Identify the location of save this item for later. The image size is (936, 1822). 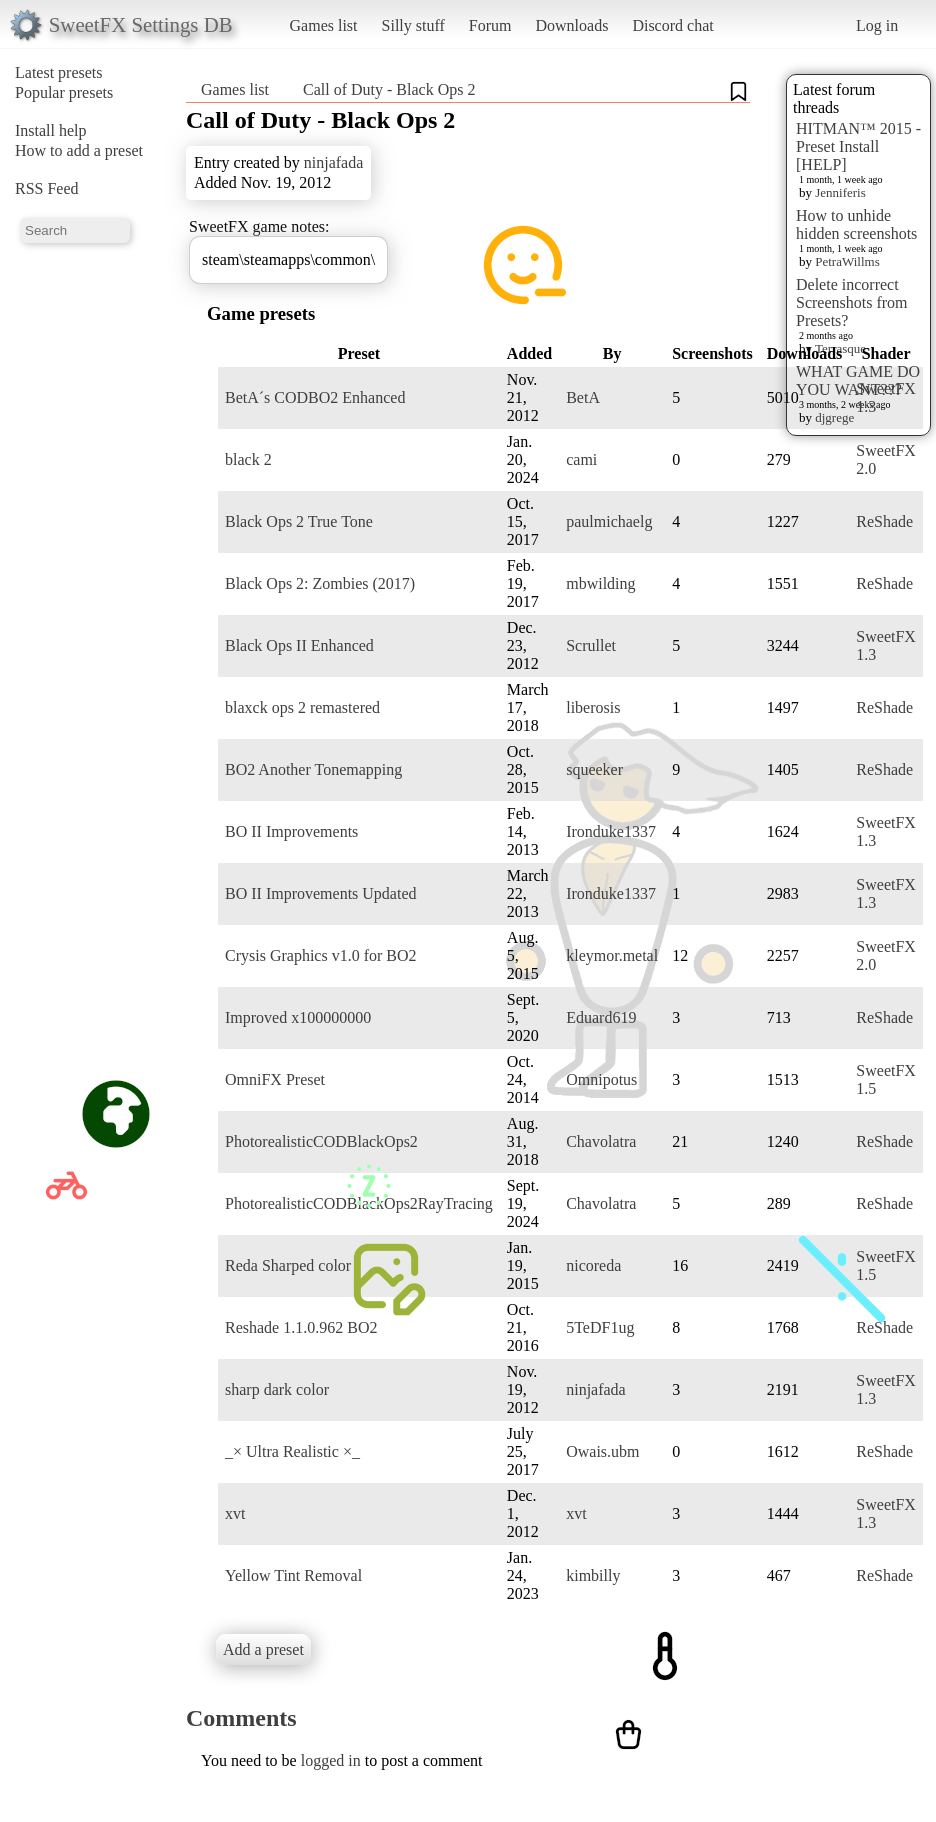
(738, 91).